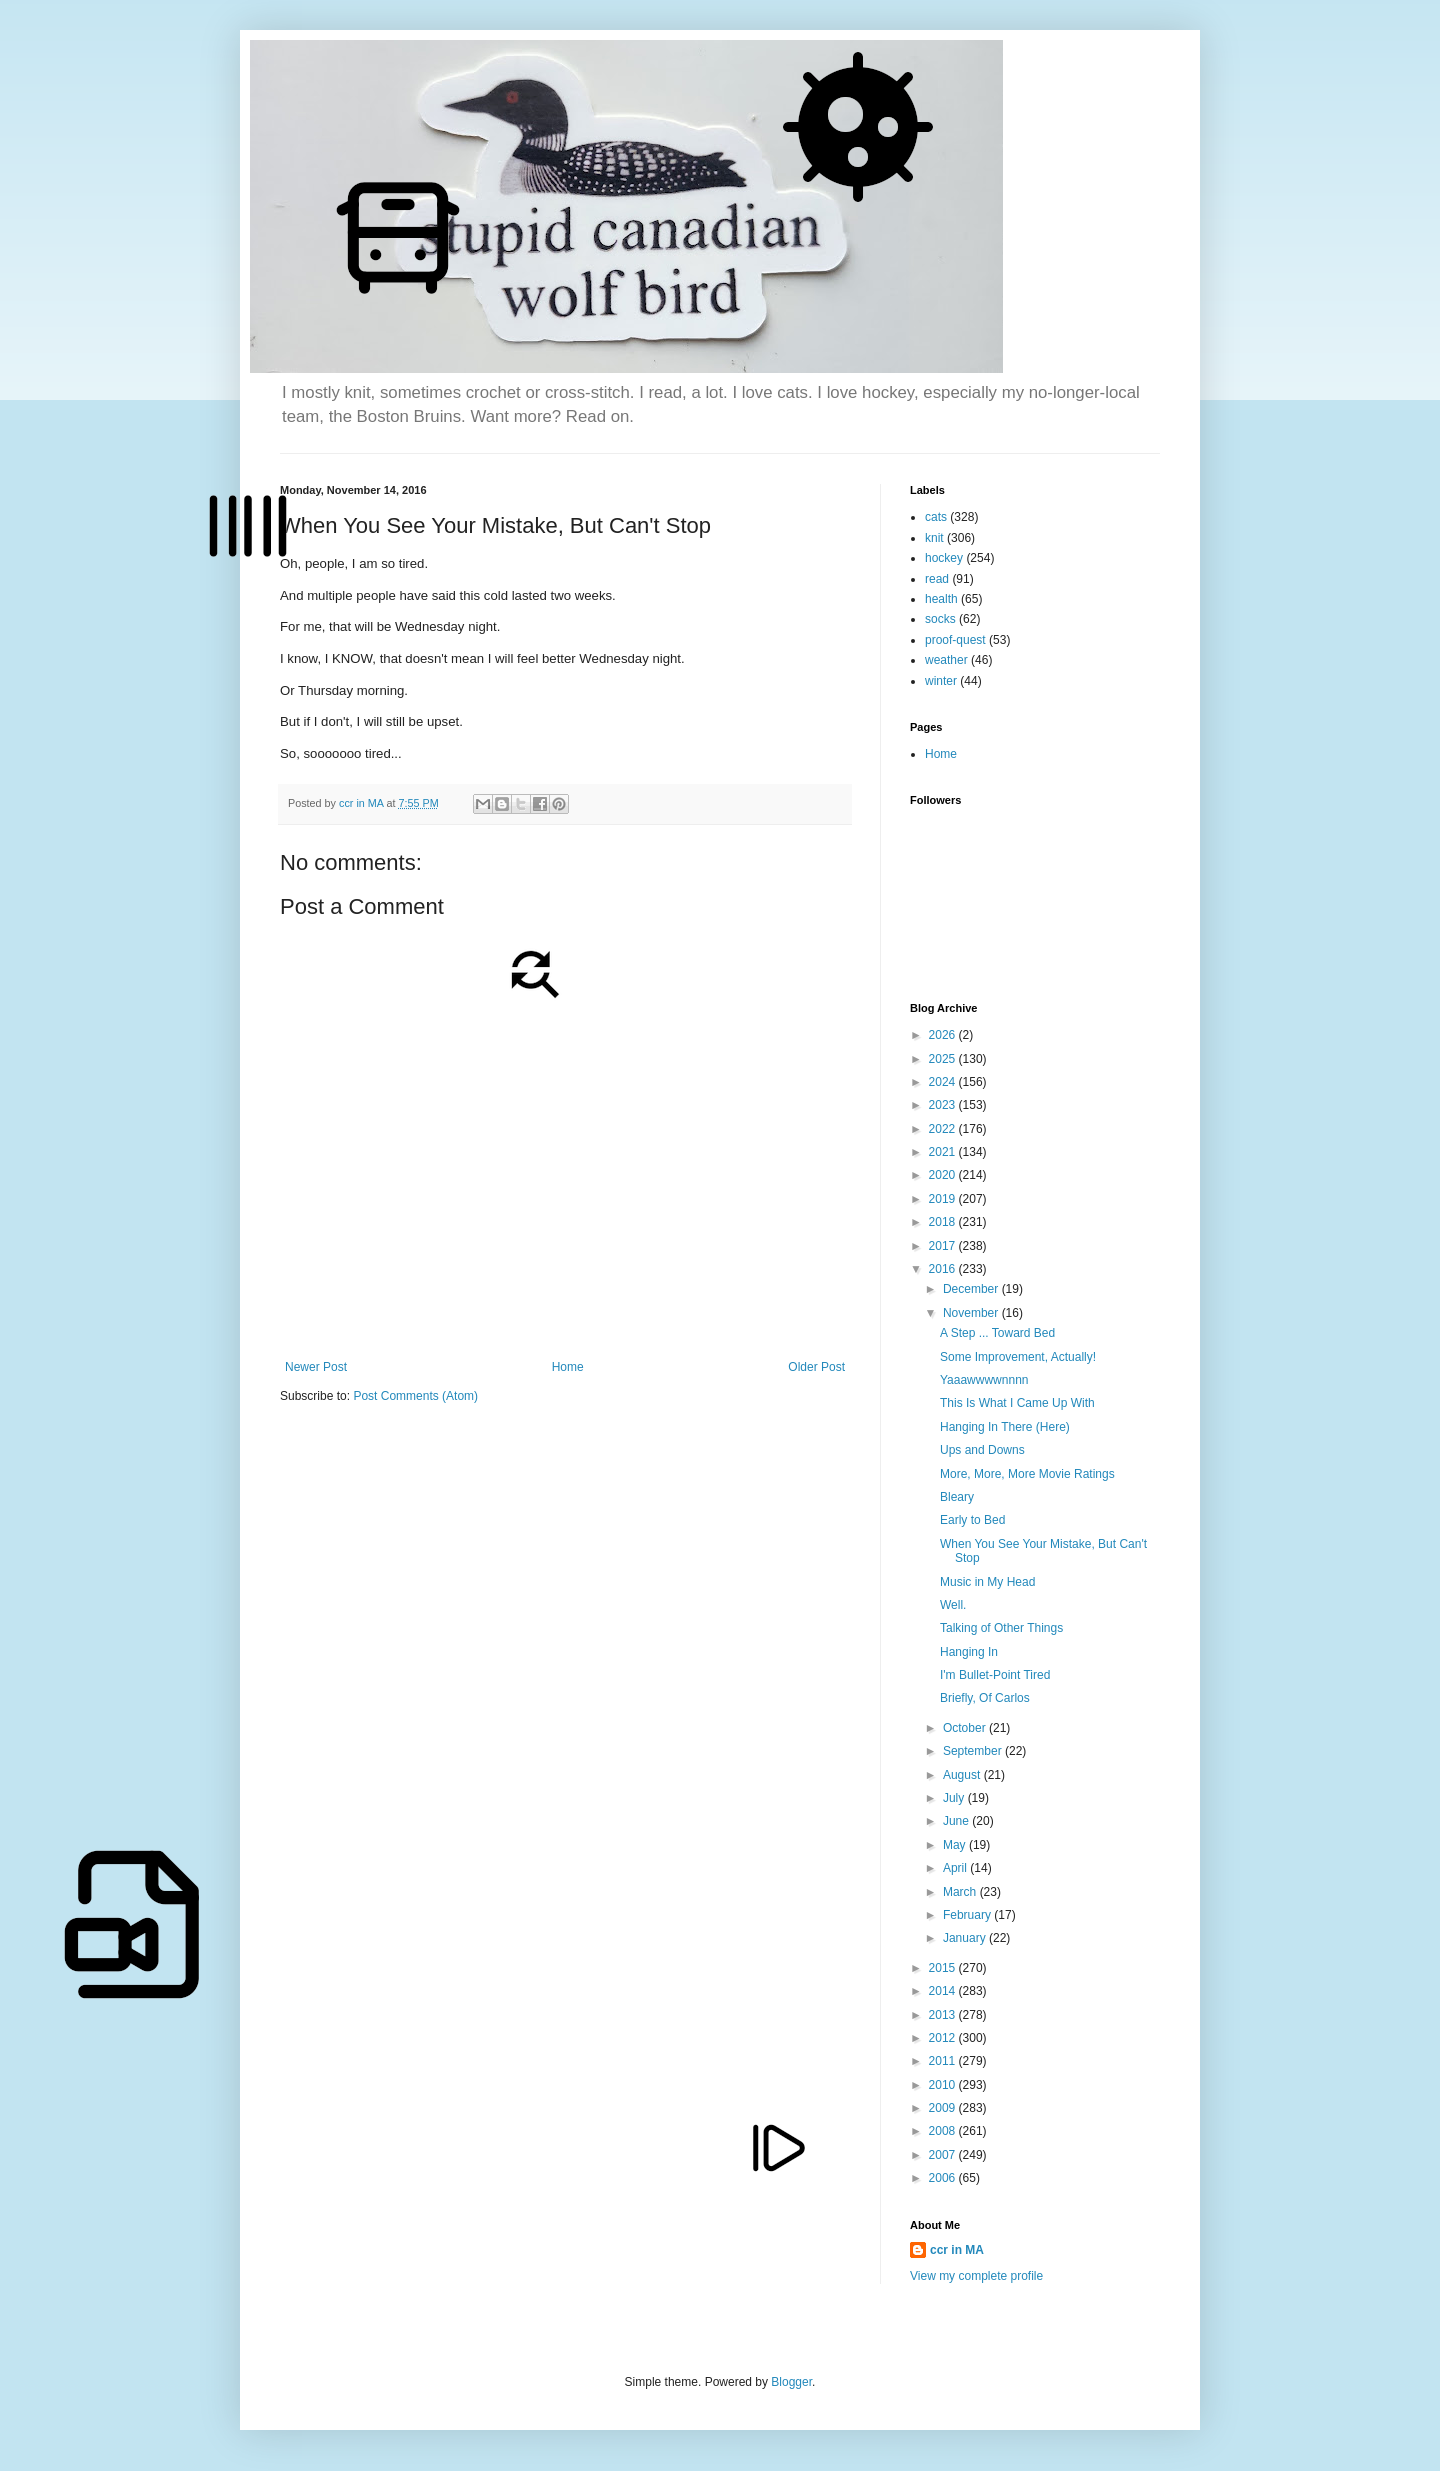  Describe the element at coordinates (398, 238) in the screenshot. I see `view bus or public transit options` at that location.